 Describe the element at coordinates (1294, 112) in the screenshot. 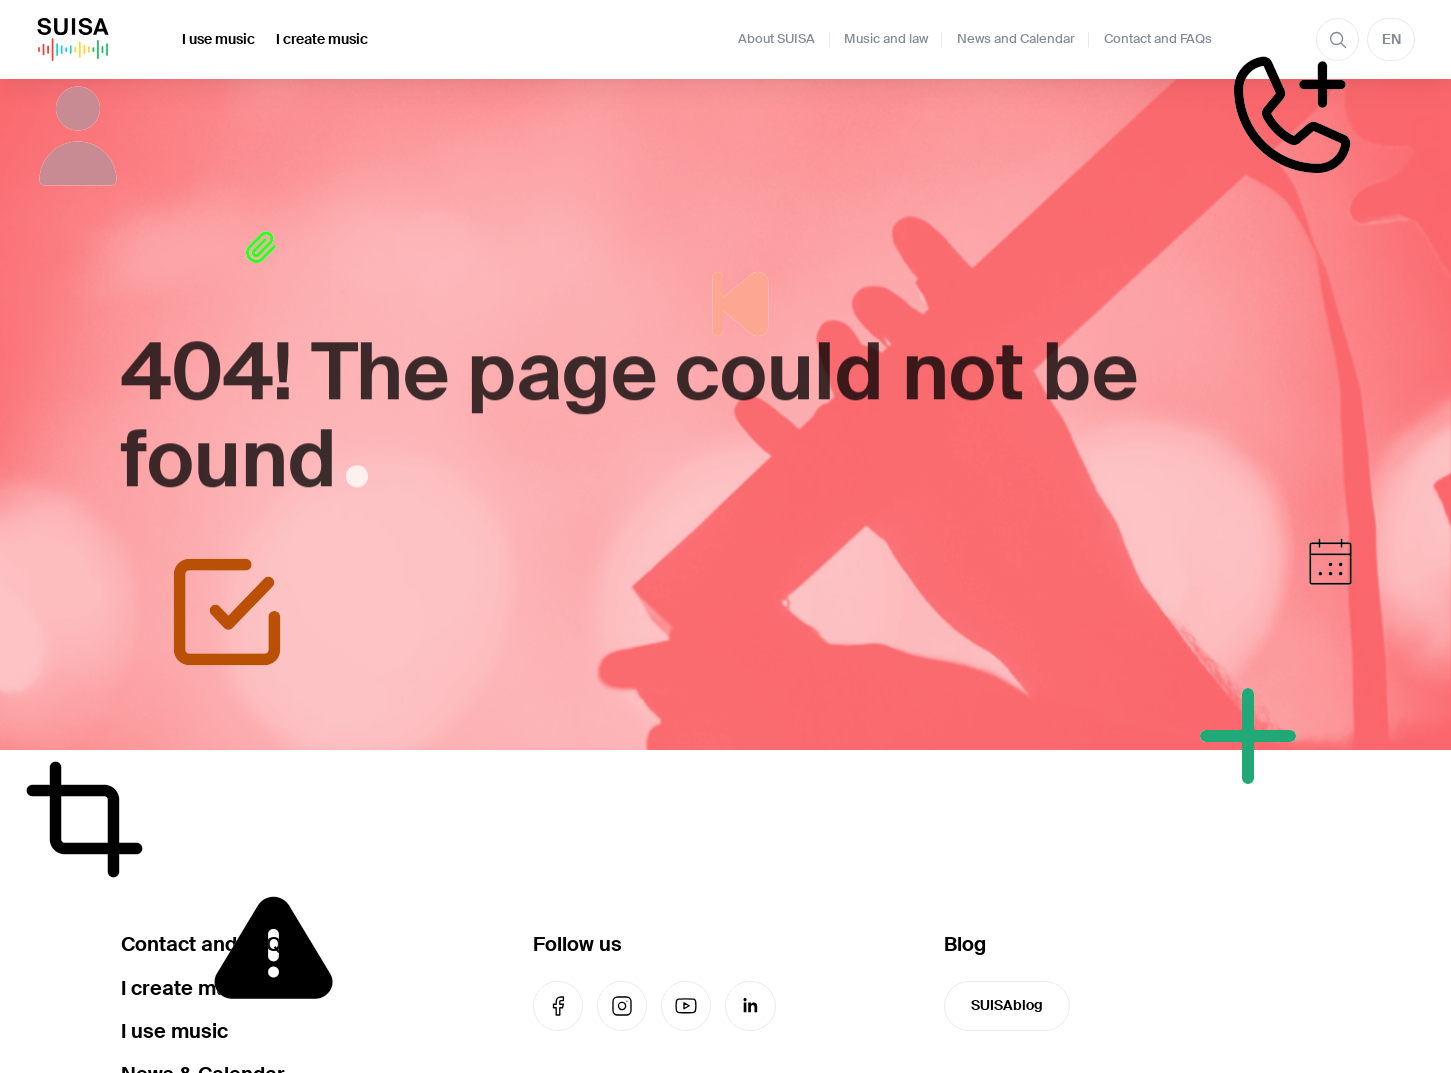

I see `add a new contact` at that location.